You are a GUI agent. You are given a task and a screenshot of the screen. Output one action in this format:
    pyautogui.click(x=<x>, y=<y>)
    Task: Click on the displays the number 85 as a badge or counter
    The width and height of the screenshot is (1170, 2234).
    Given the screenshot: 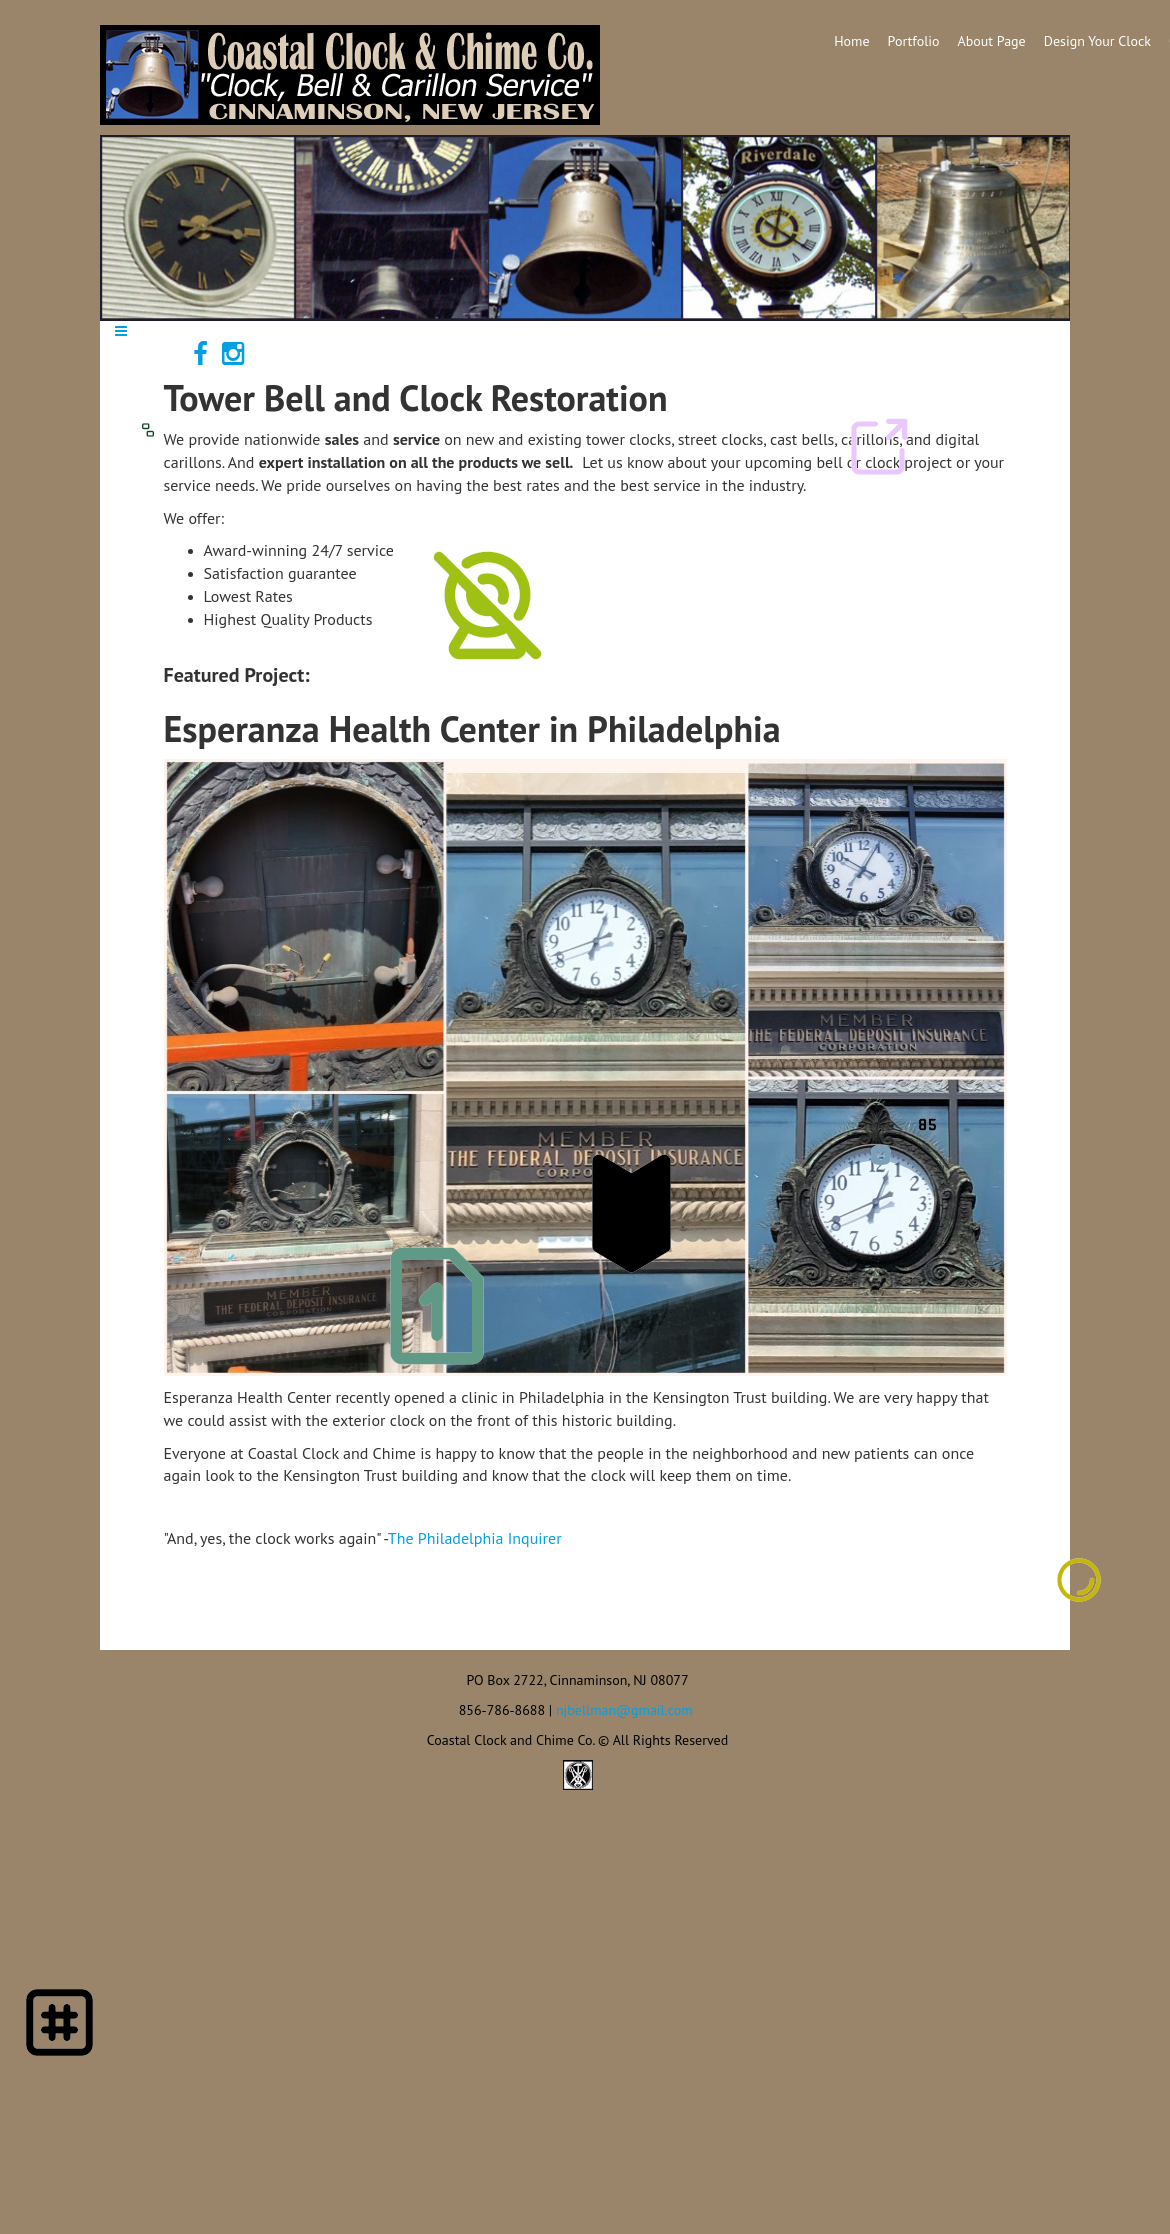 What is the action you would take?
    pyautogui.click(x=927, y=1124)
    